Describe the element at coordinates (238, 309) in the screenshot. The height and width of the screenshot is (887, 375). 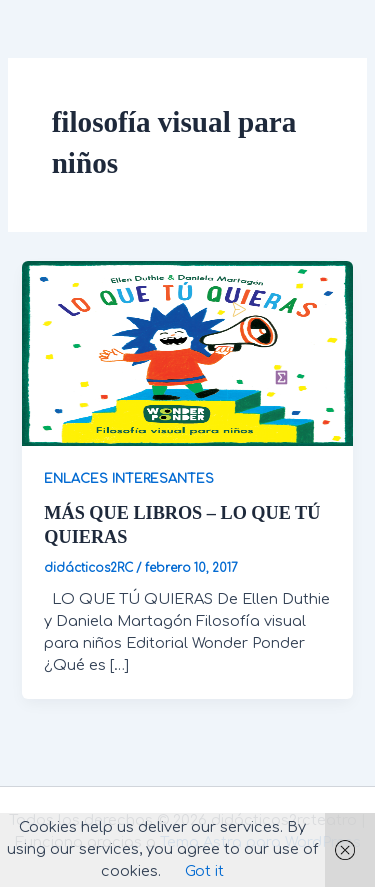
I see `send a message` at that location.